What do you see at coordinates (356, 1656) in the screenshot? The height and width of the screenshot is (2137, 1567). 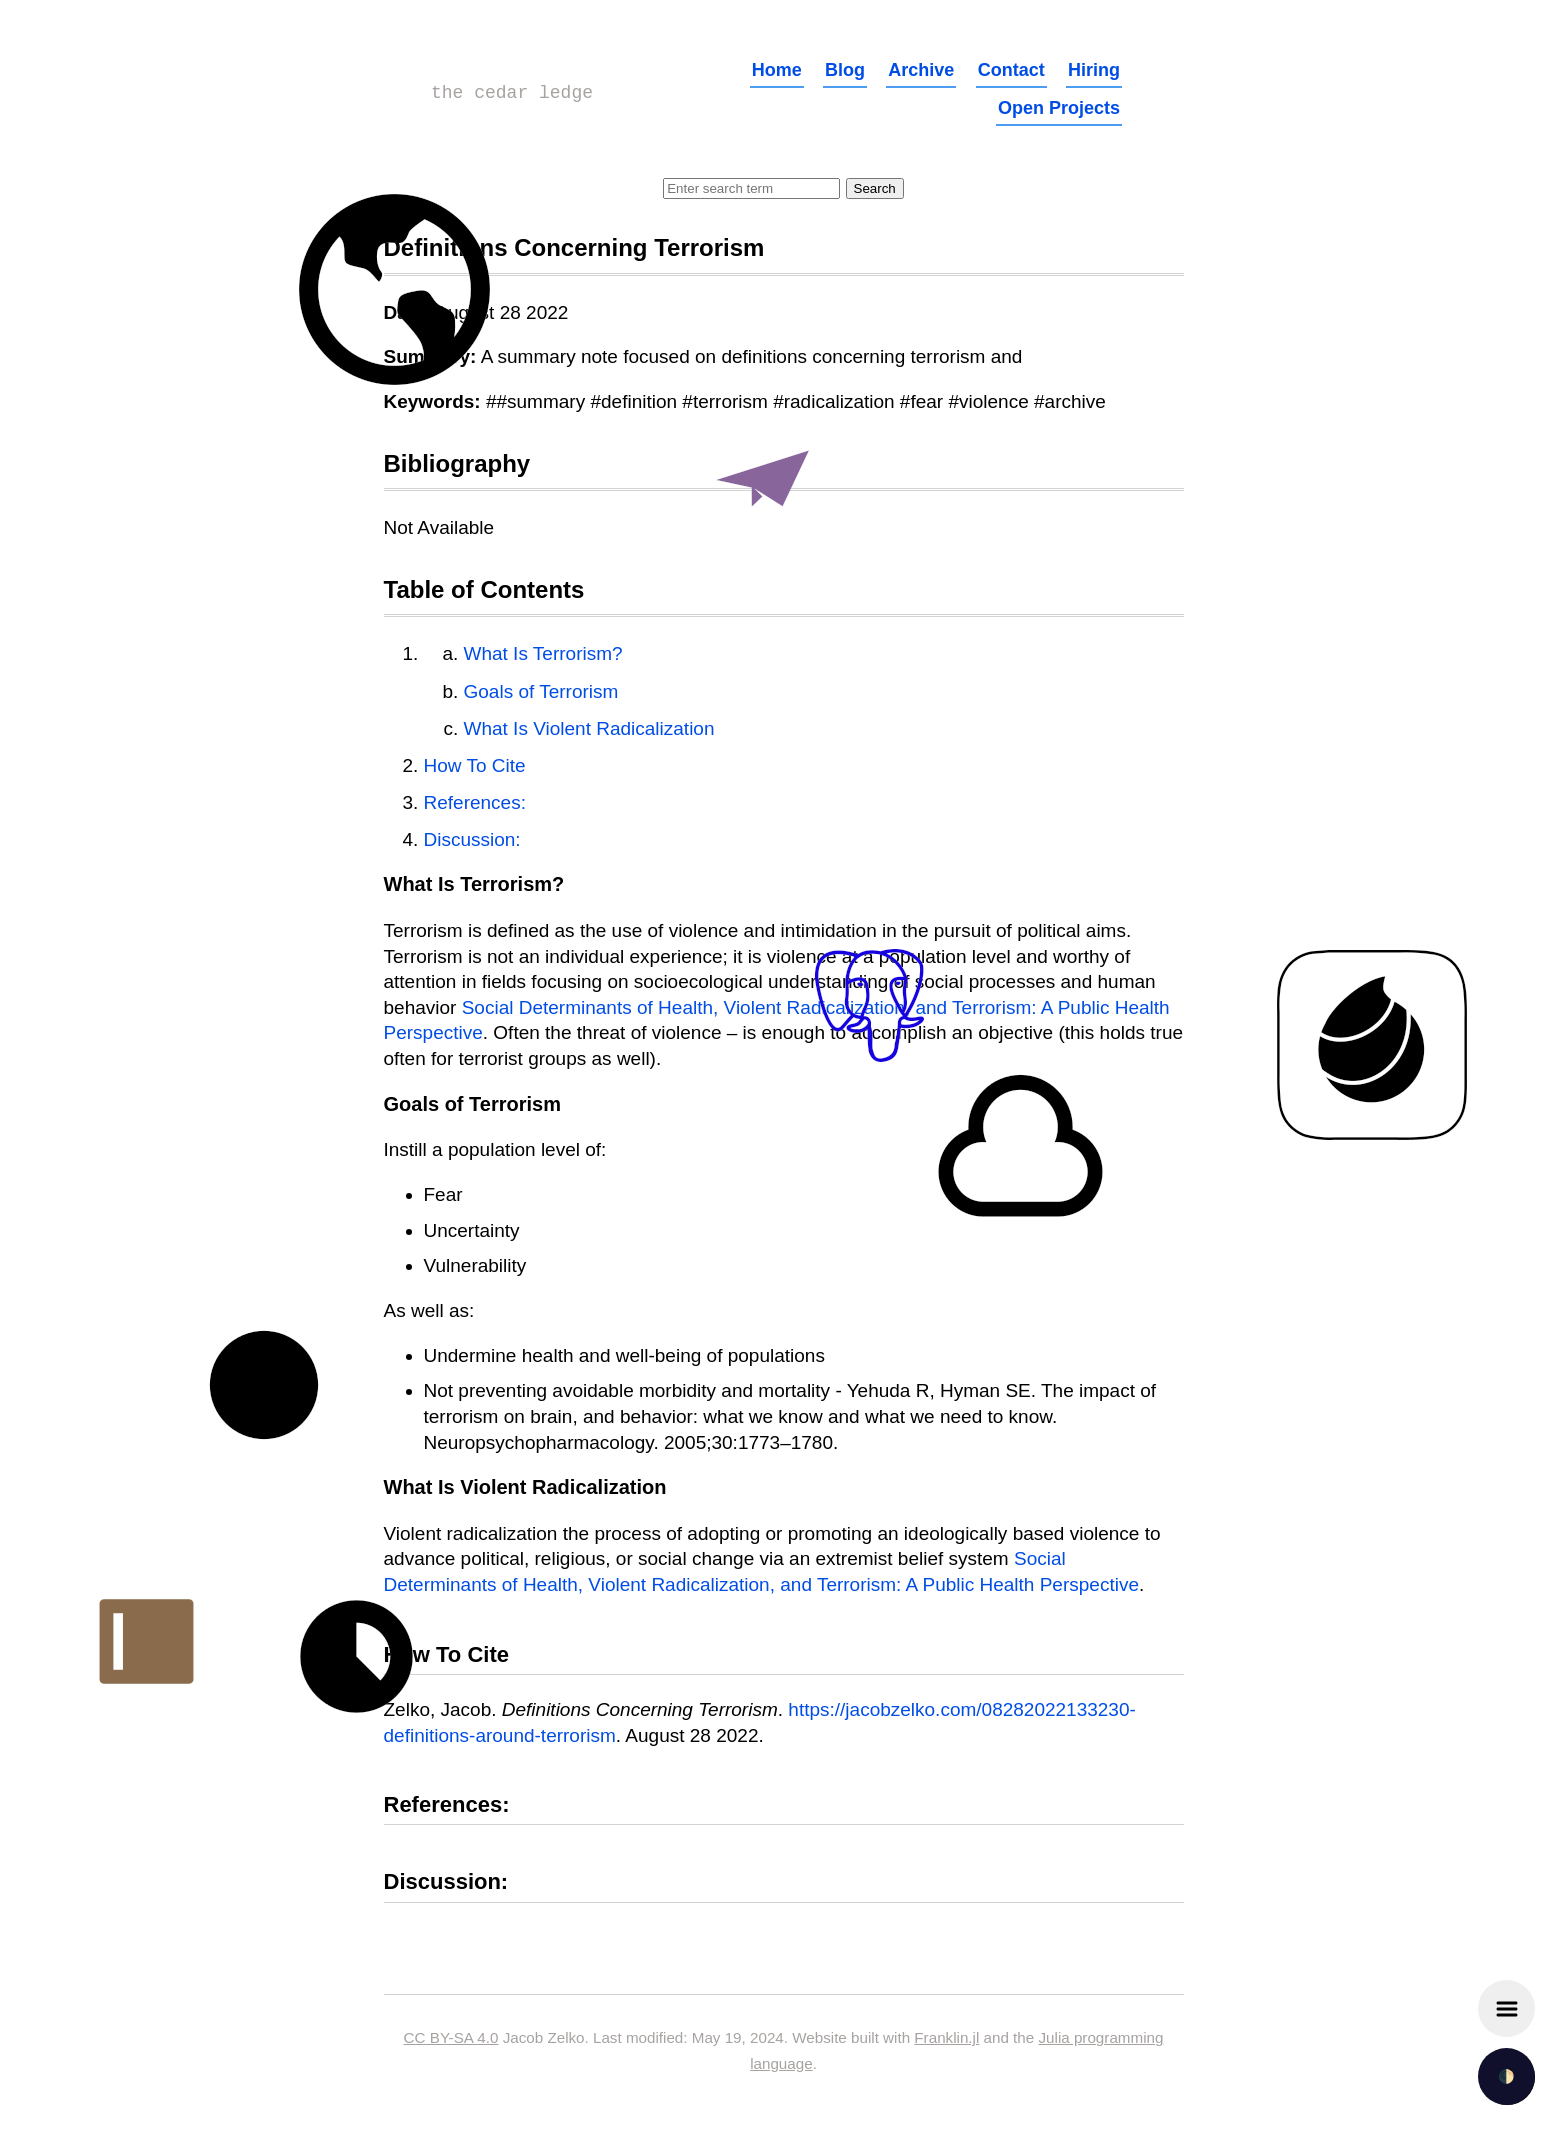 I see `indicates approximately 25% progress complete` at bounding box center [356, 1656].